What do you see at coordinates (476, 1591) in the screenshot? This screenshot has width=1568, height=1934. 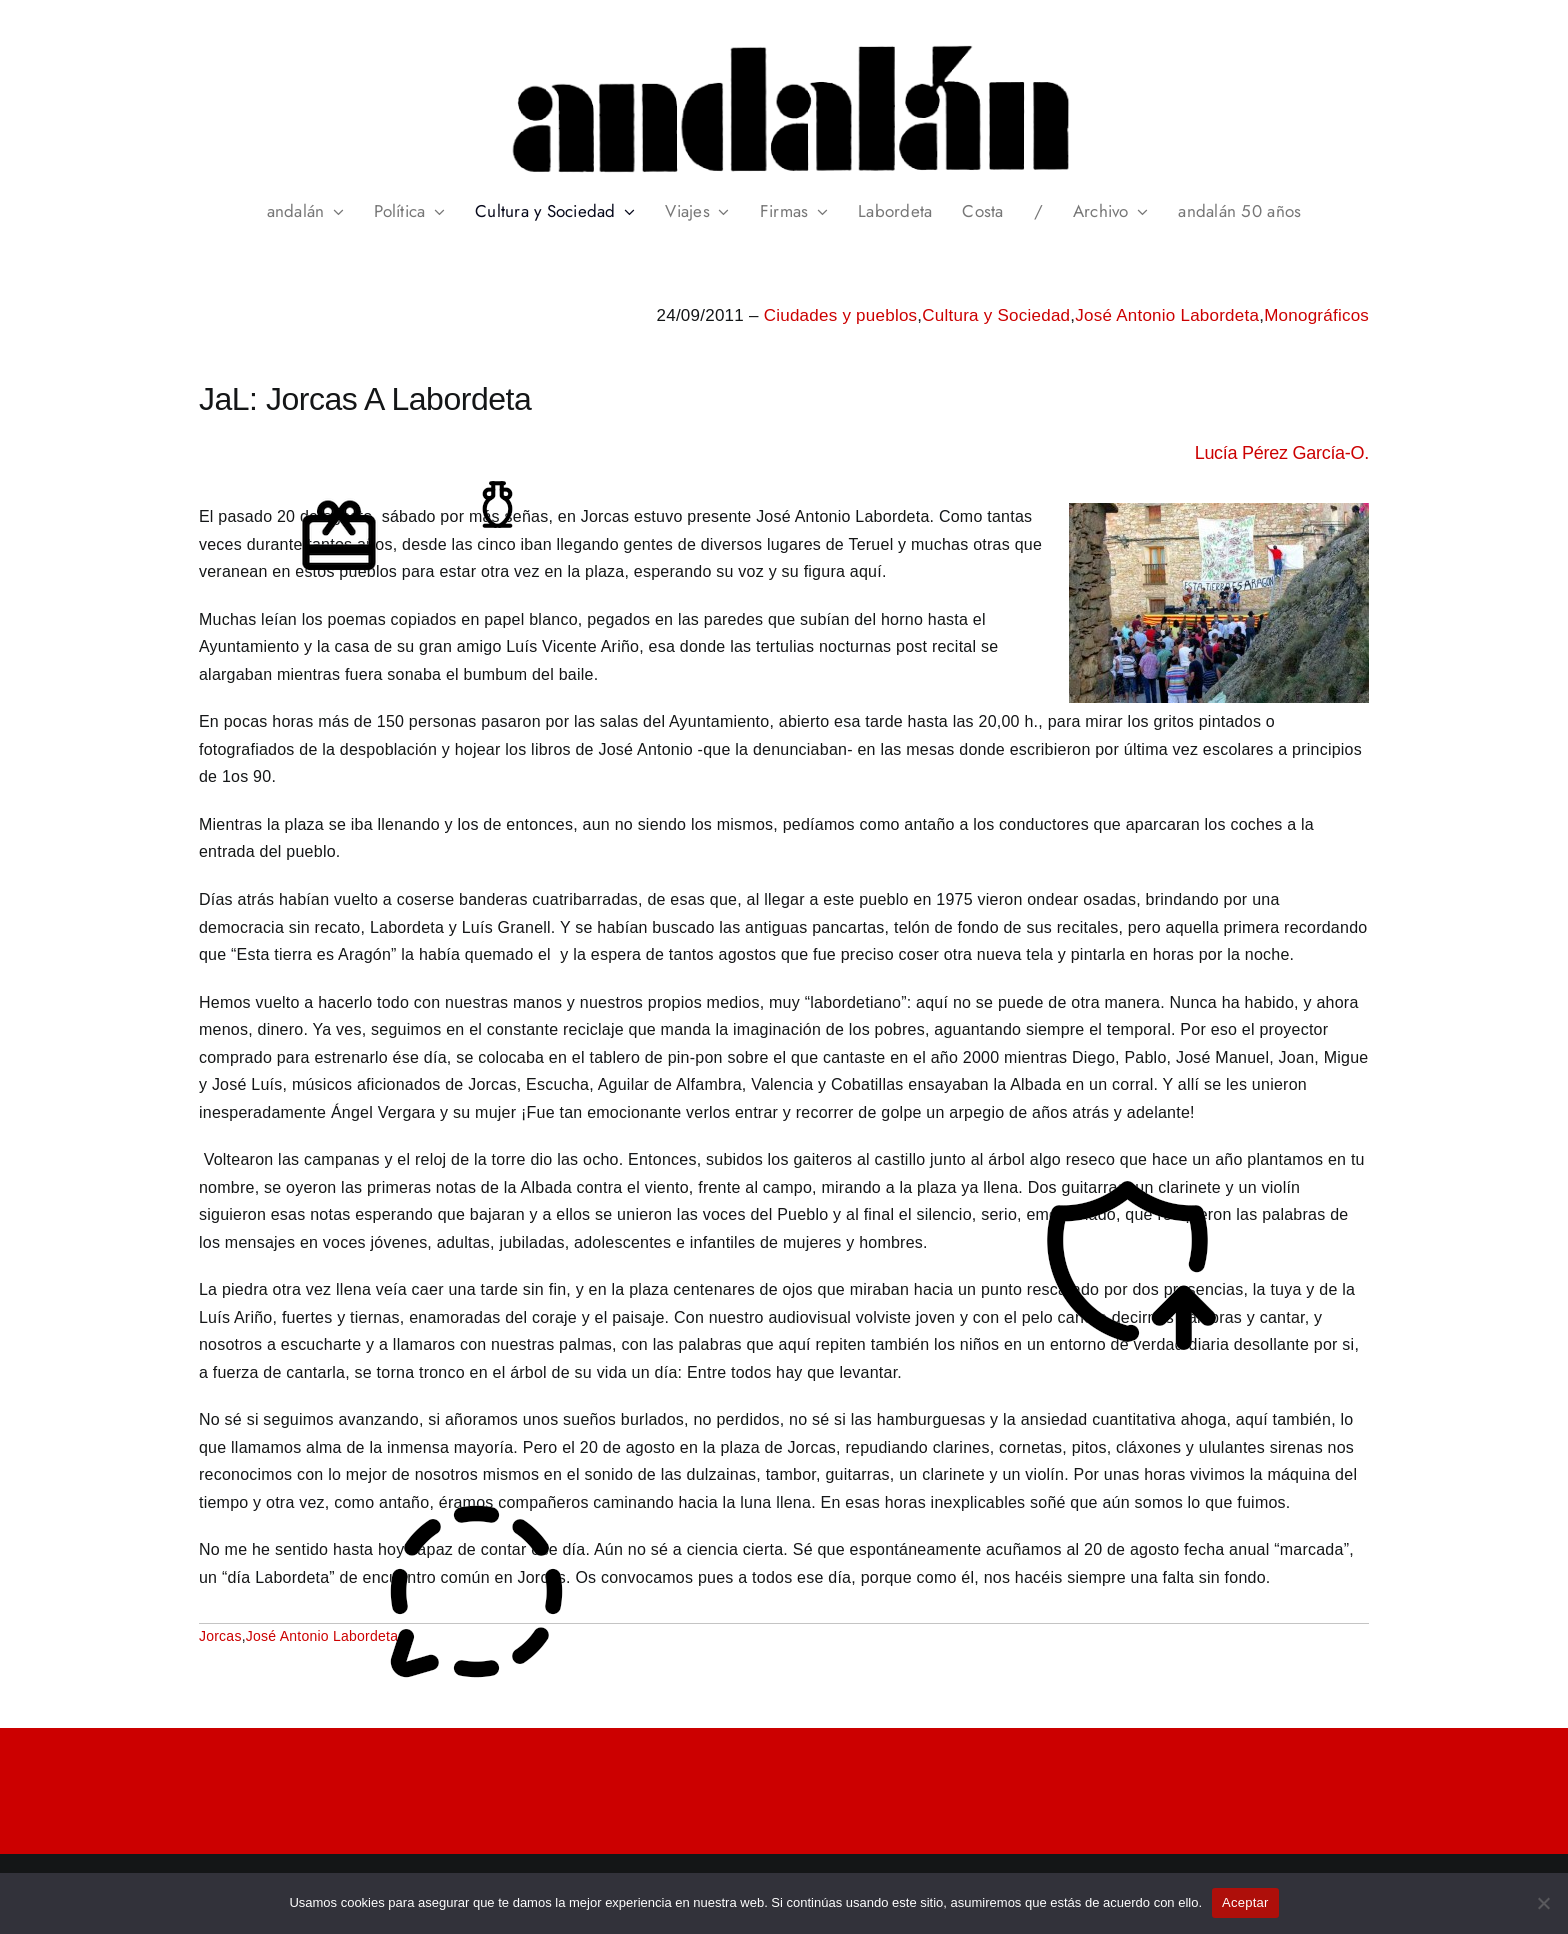 I see `message sending in progress` at bounding box center [476, 1591].